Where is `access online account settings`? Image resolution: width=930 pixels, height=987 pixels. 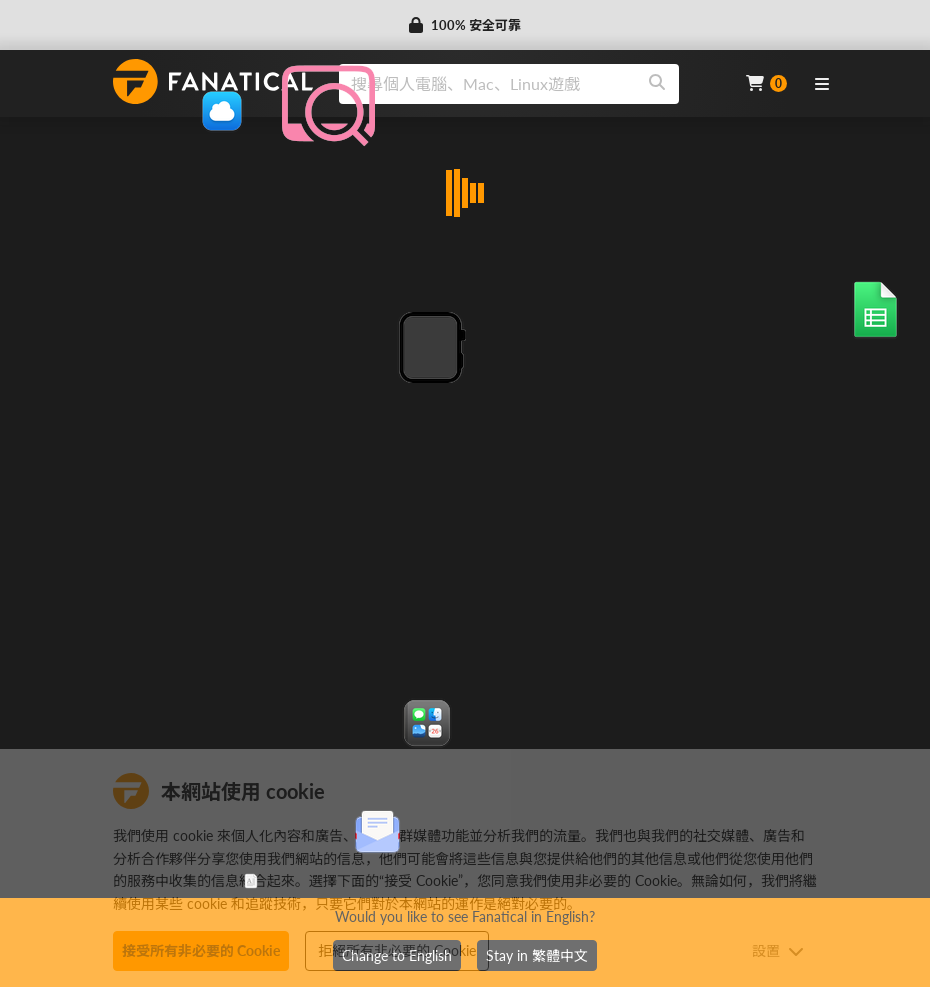 access online account settings is located at coordinates (222, 111).